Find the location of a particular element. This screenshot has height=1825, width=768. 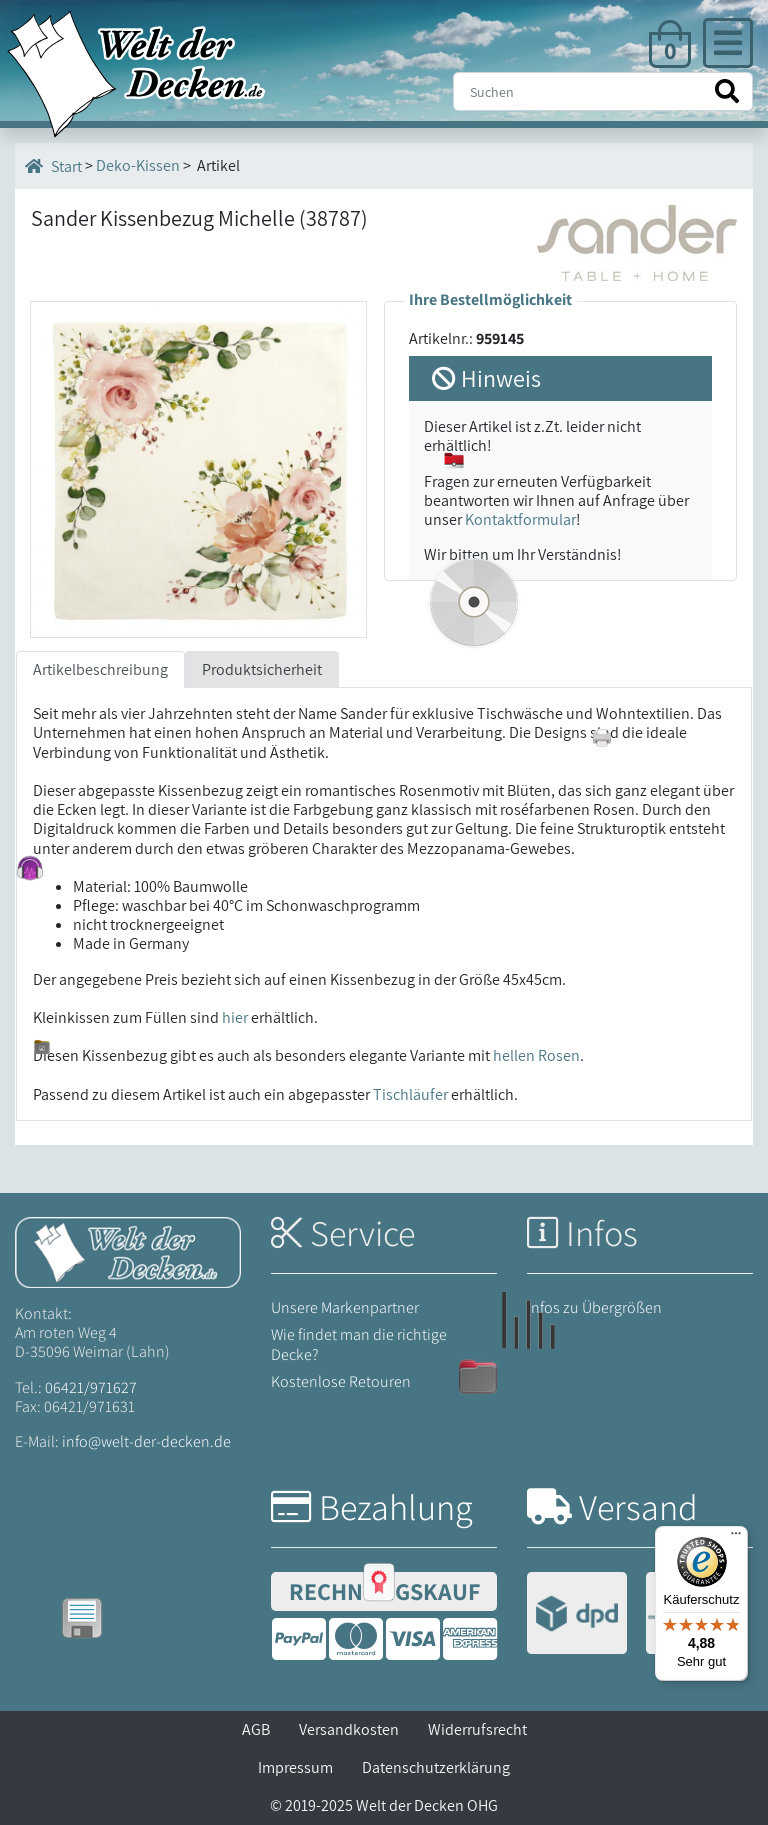

a pkcs7 certificate file or security credential is located at coordinates (379, 1582).